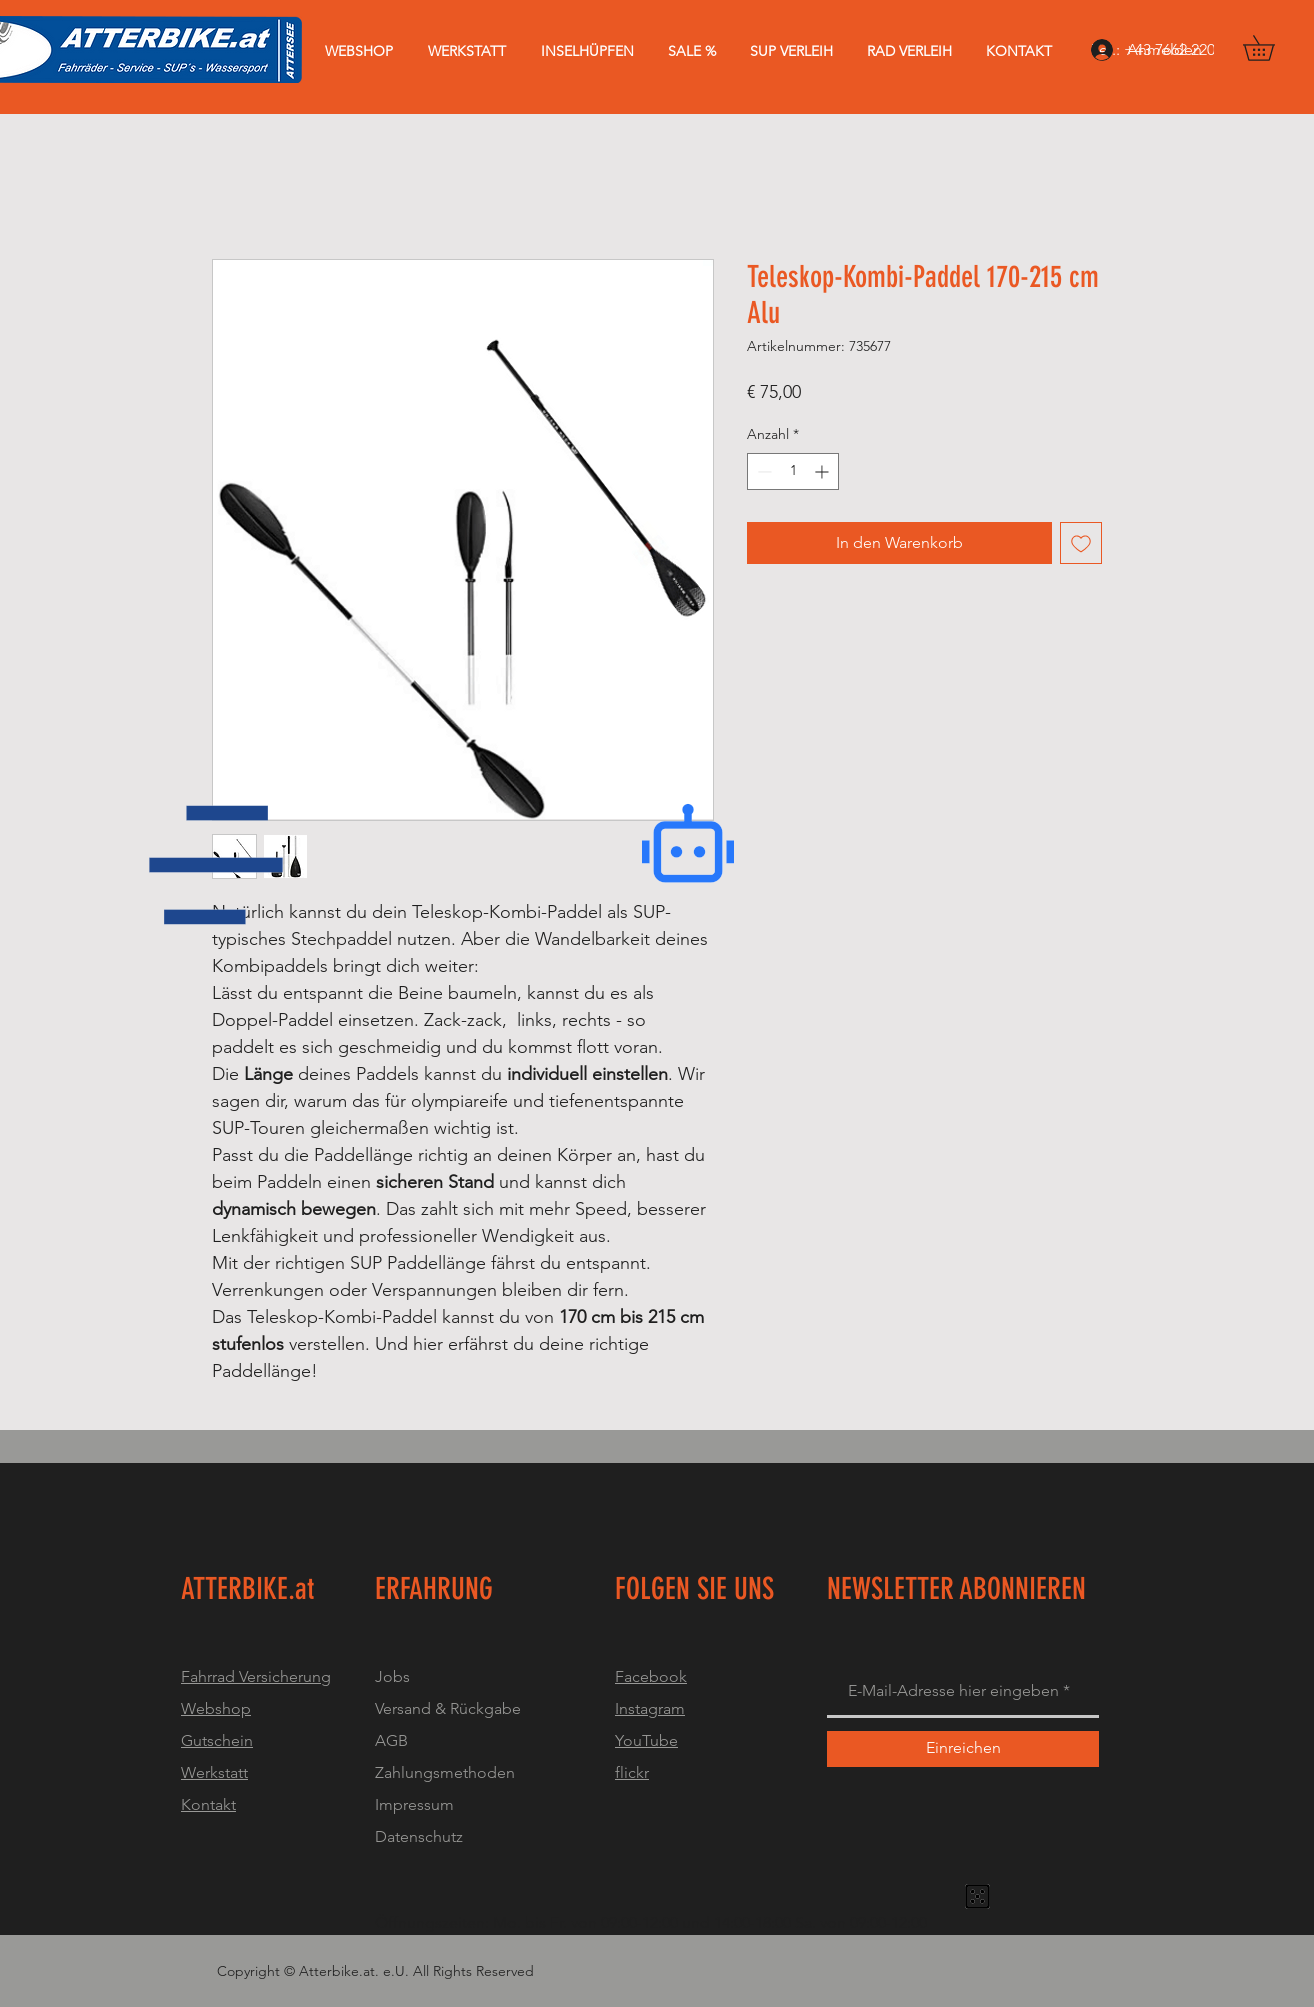 The image size is (1314, 2007). Describe the element at coordinates (977, 1896) in the screenshot. I see `randomize or shuffle content` at that location.